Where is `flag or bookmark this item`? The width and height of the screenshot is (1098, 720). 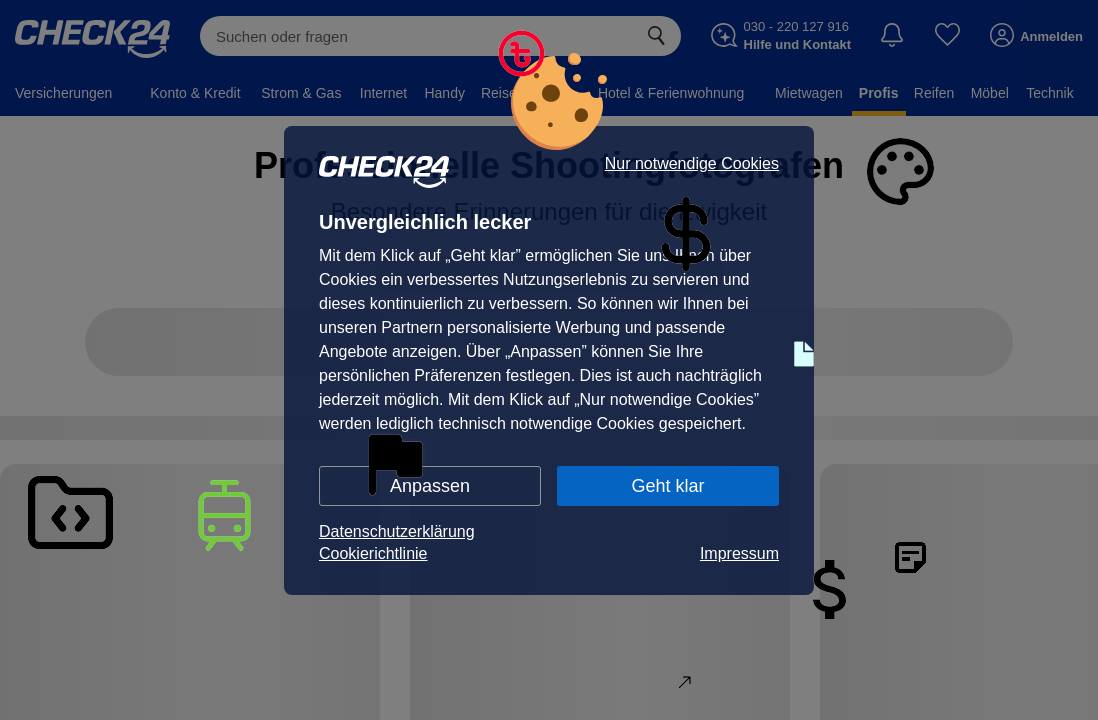 flag or bookmark this item is located at coordinates (394, 463).